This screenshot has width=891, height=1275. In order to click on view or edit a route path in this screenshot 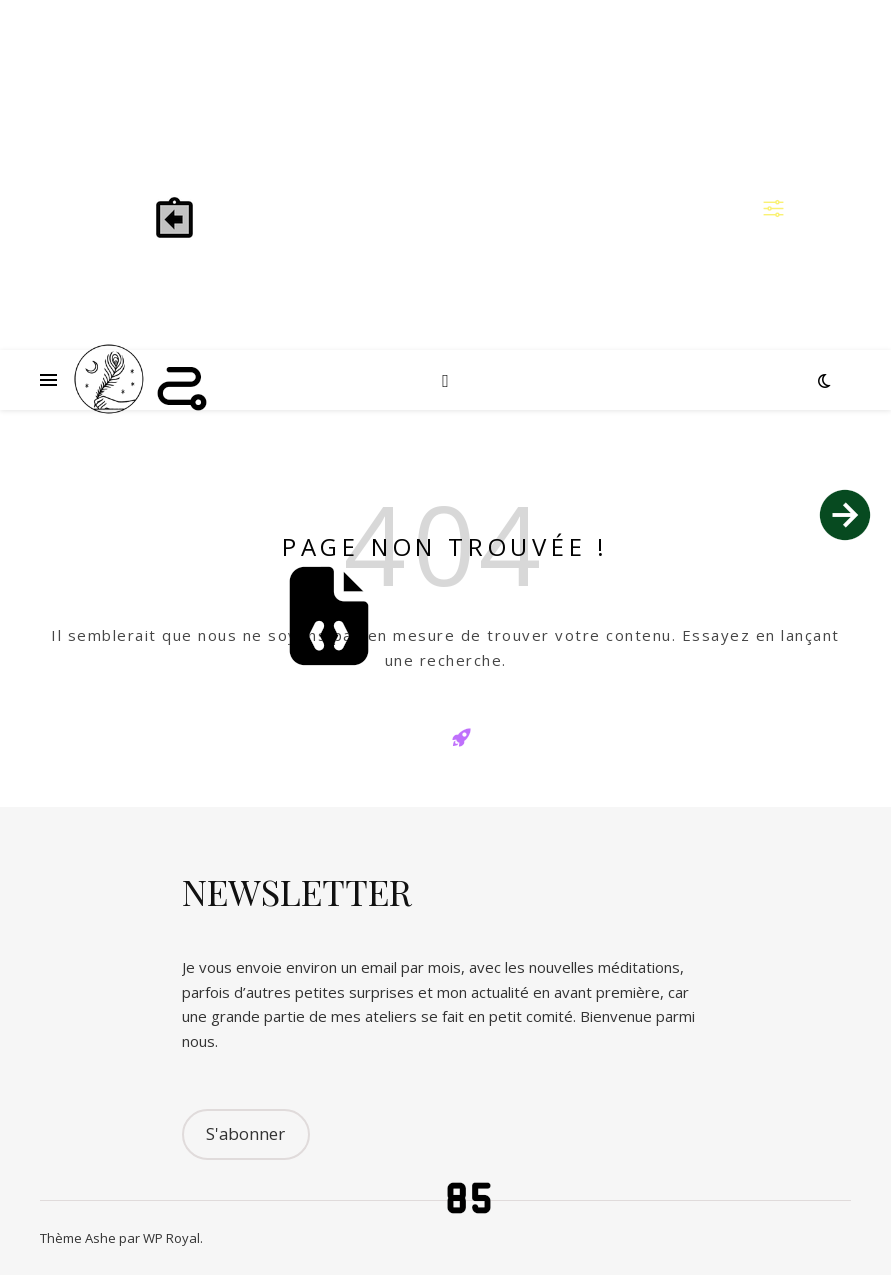, I will do `click(182, 386)`.